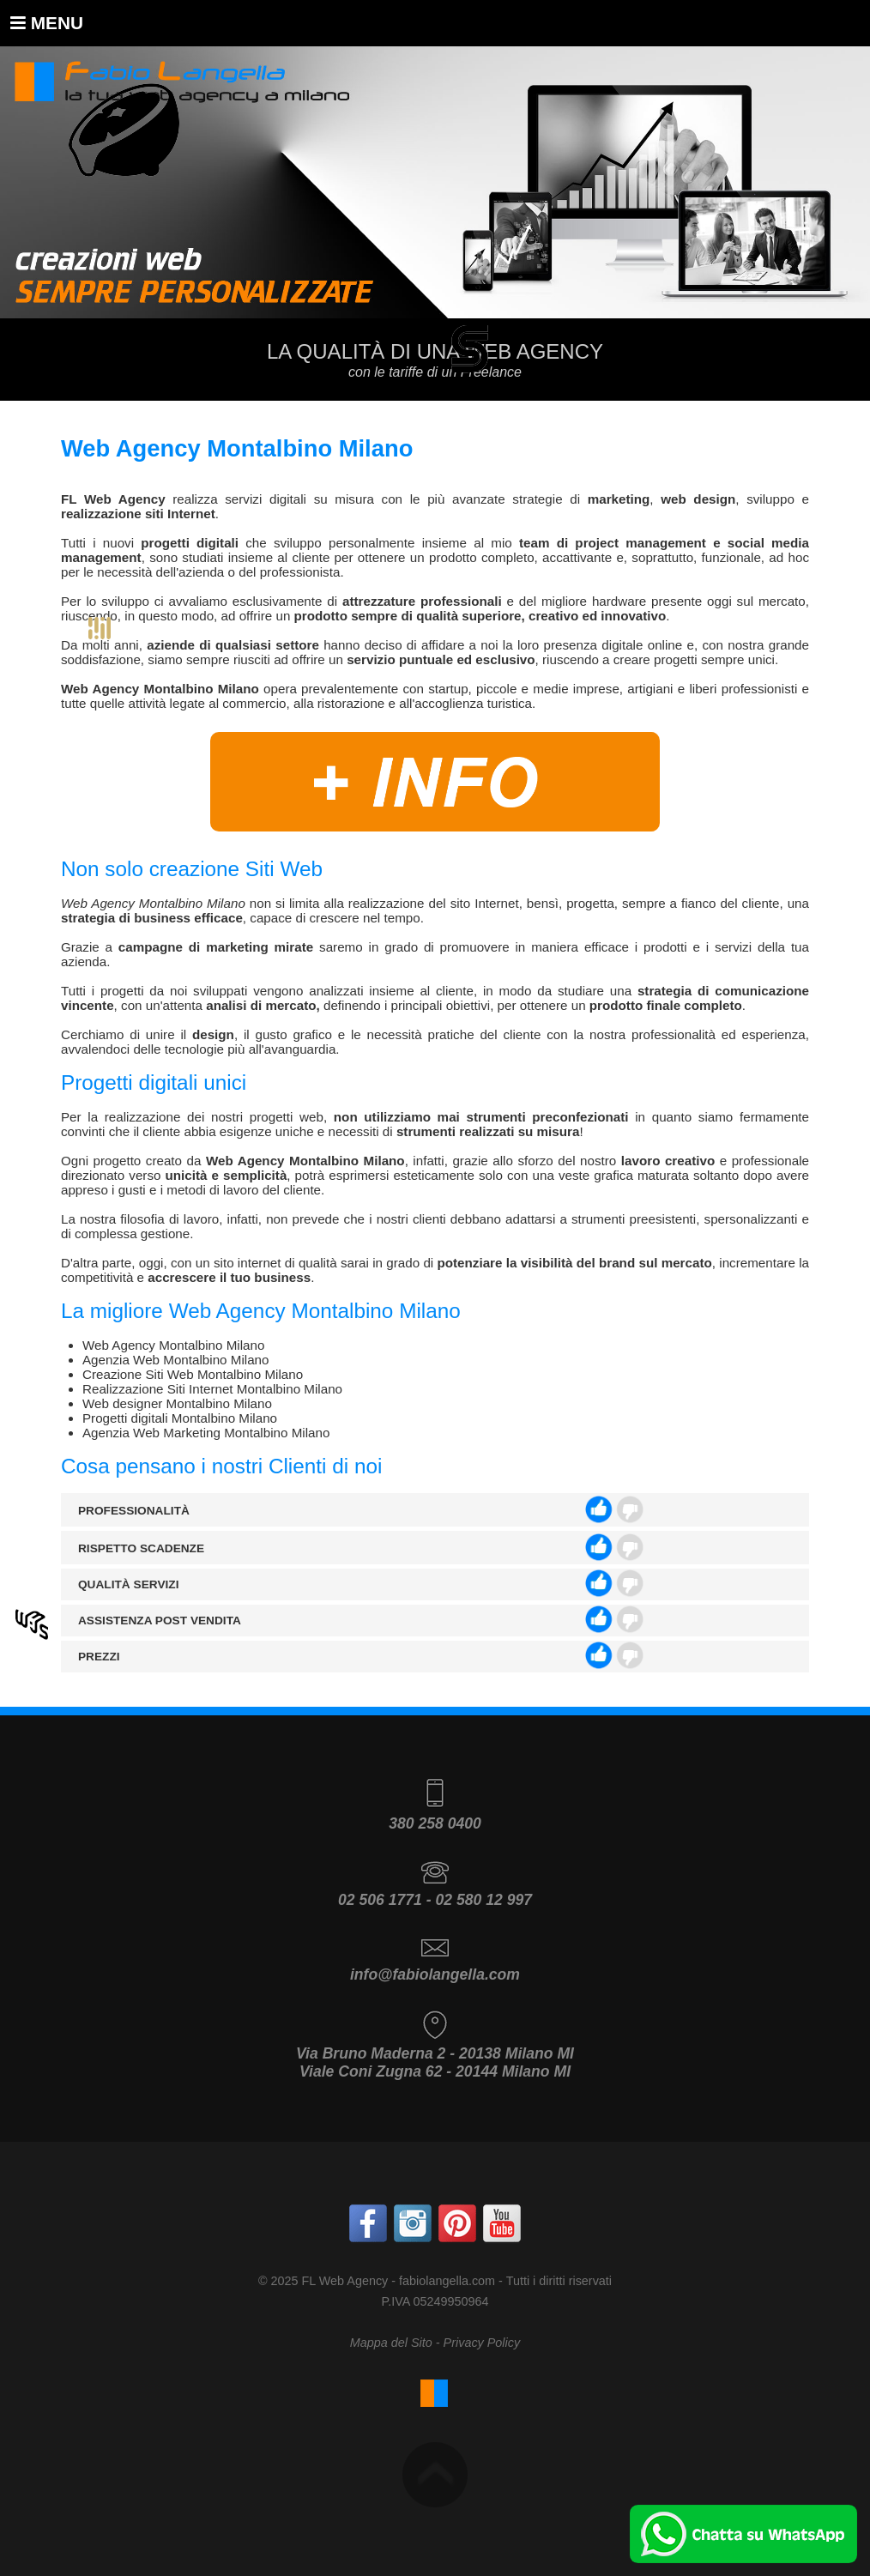 This screenshot has height=2576, width=870. Describe the element at coordinates (124, 130) in the screenshot. I see `open the Fresh framework website or documentation` at that location.